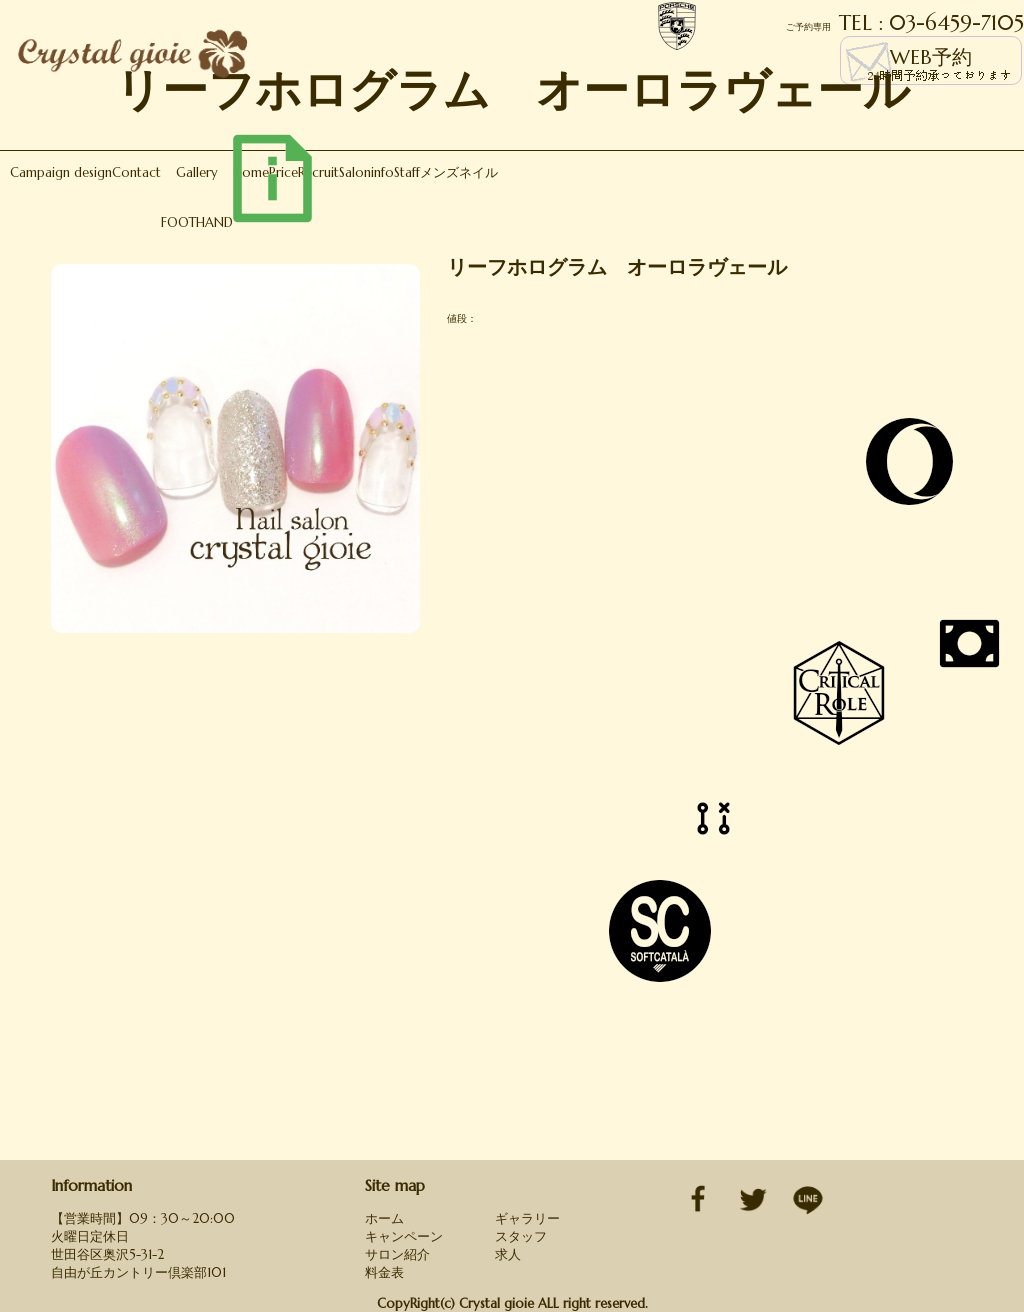 This screenshot has width=1024, height=1312. What do you see at coordinates (677, 26) in the screenshot?
I see `porsche brand logo` at bounding box center [677, 26].